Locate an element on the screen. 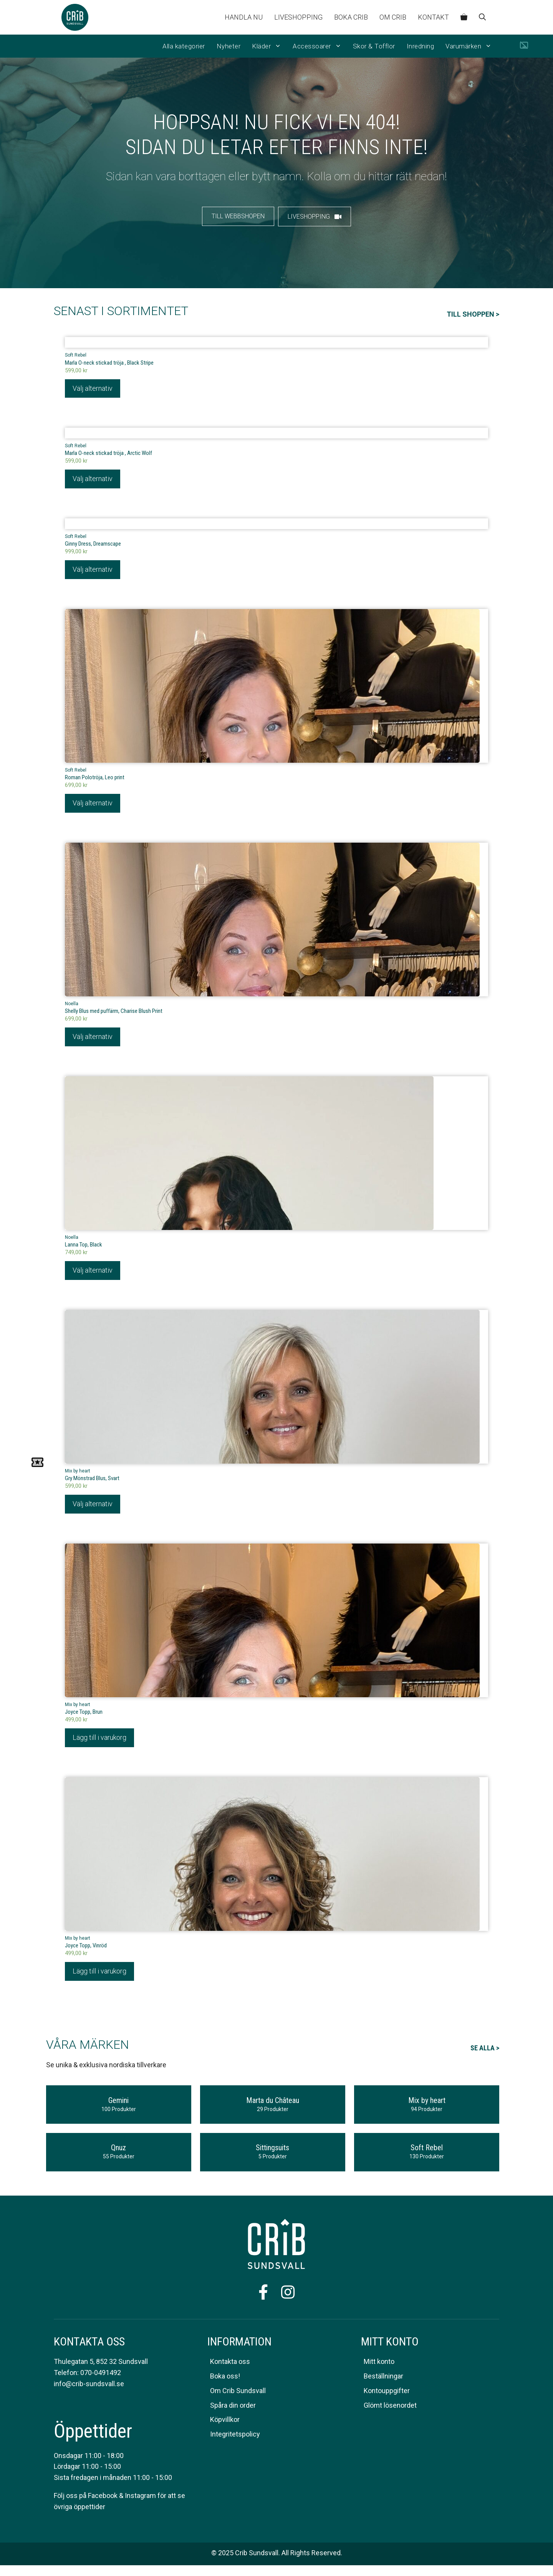 This screenshot has height=2576, width=553. view local events or activities is located at coordinates (37, 1462).